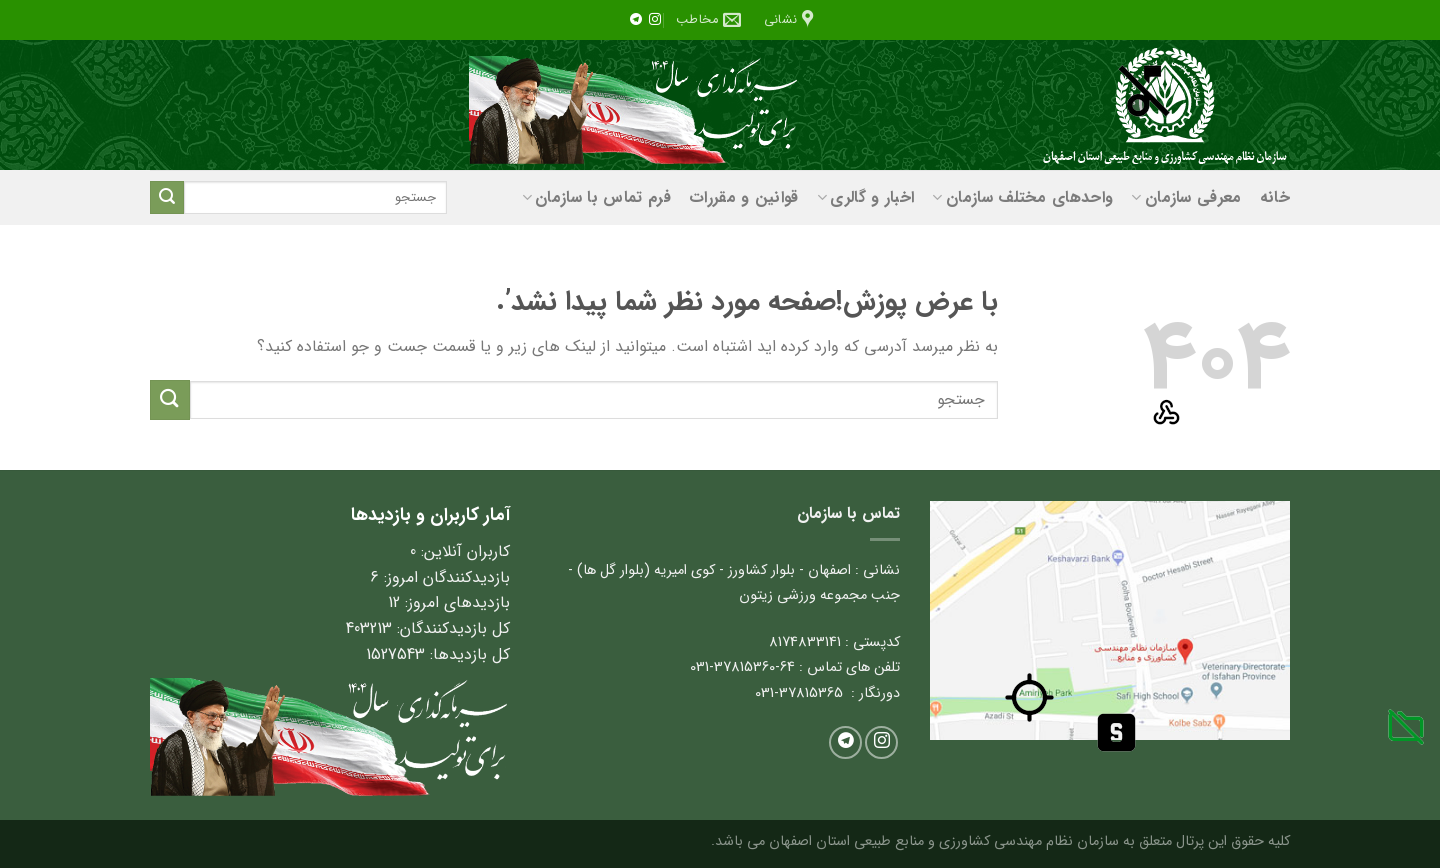  I want to click on configure webhook integrations, so click(1166, 411).